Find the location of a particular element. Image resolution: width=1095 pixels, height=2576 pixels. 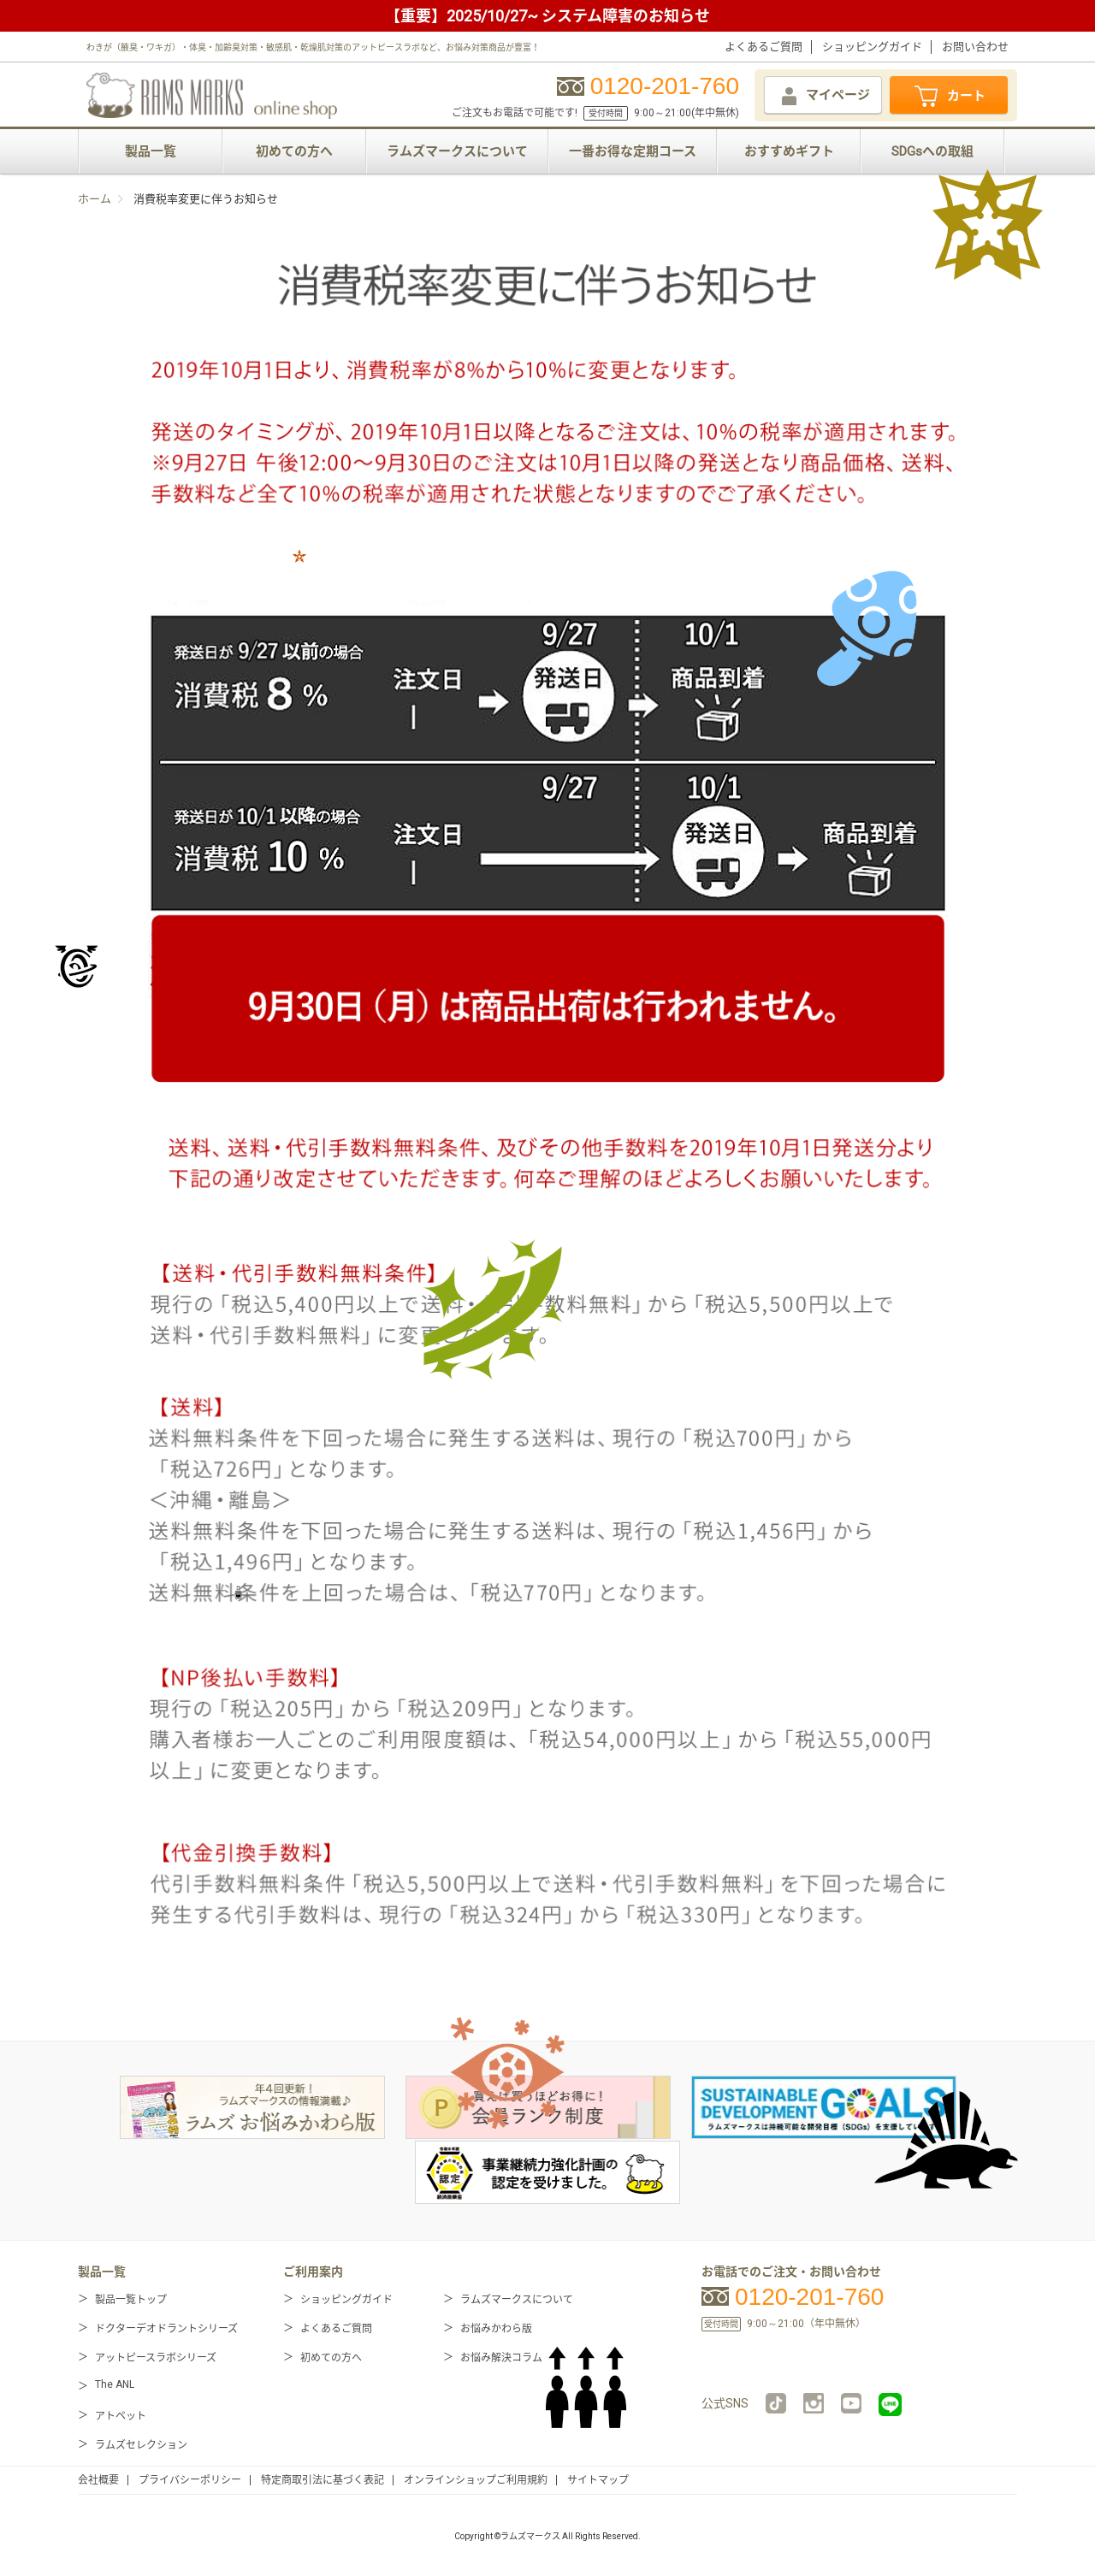

access travel or trip planning features is located at coordinates (238, 1592).